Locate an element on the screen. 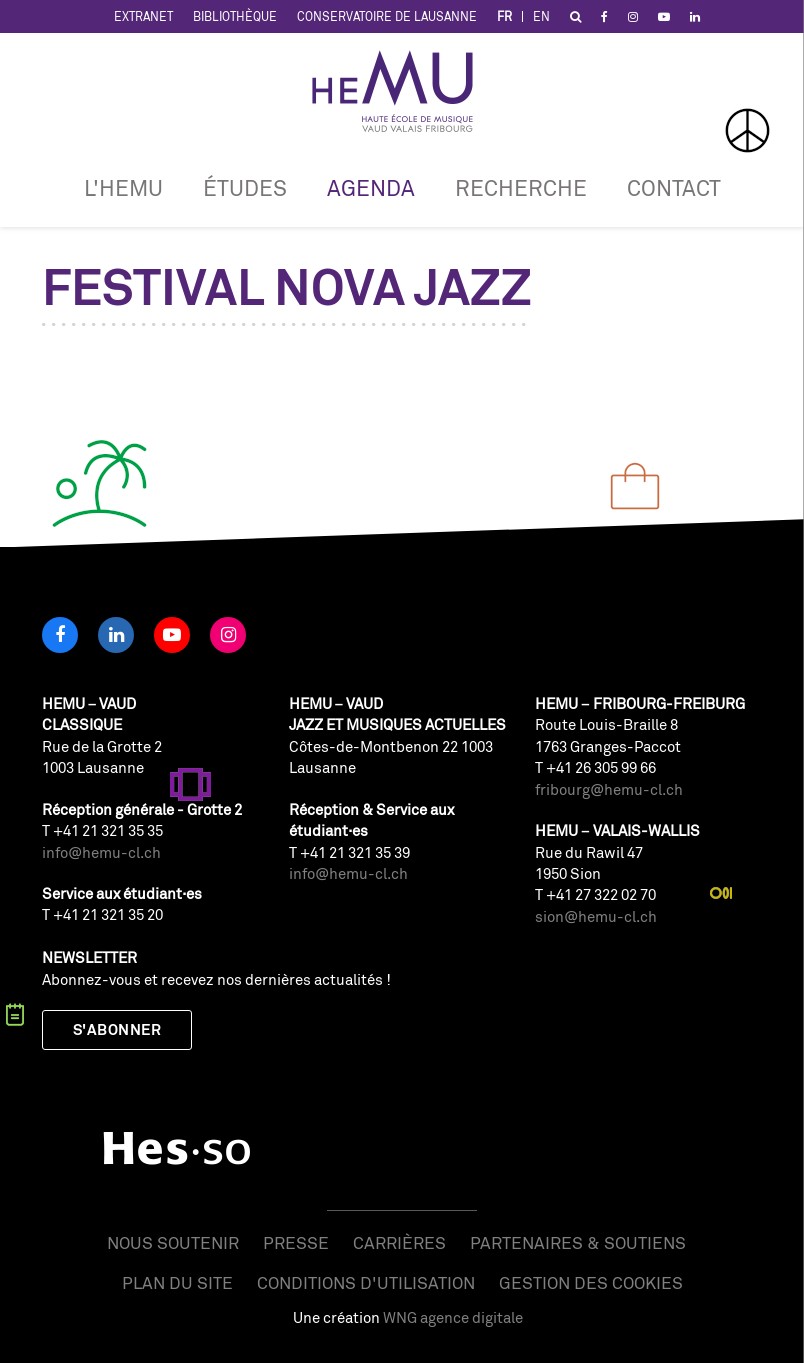 The height and width of the screenshot is (1363, 804). open the Medium app is located at coordinates (721, 893).